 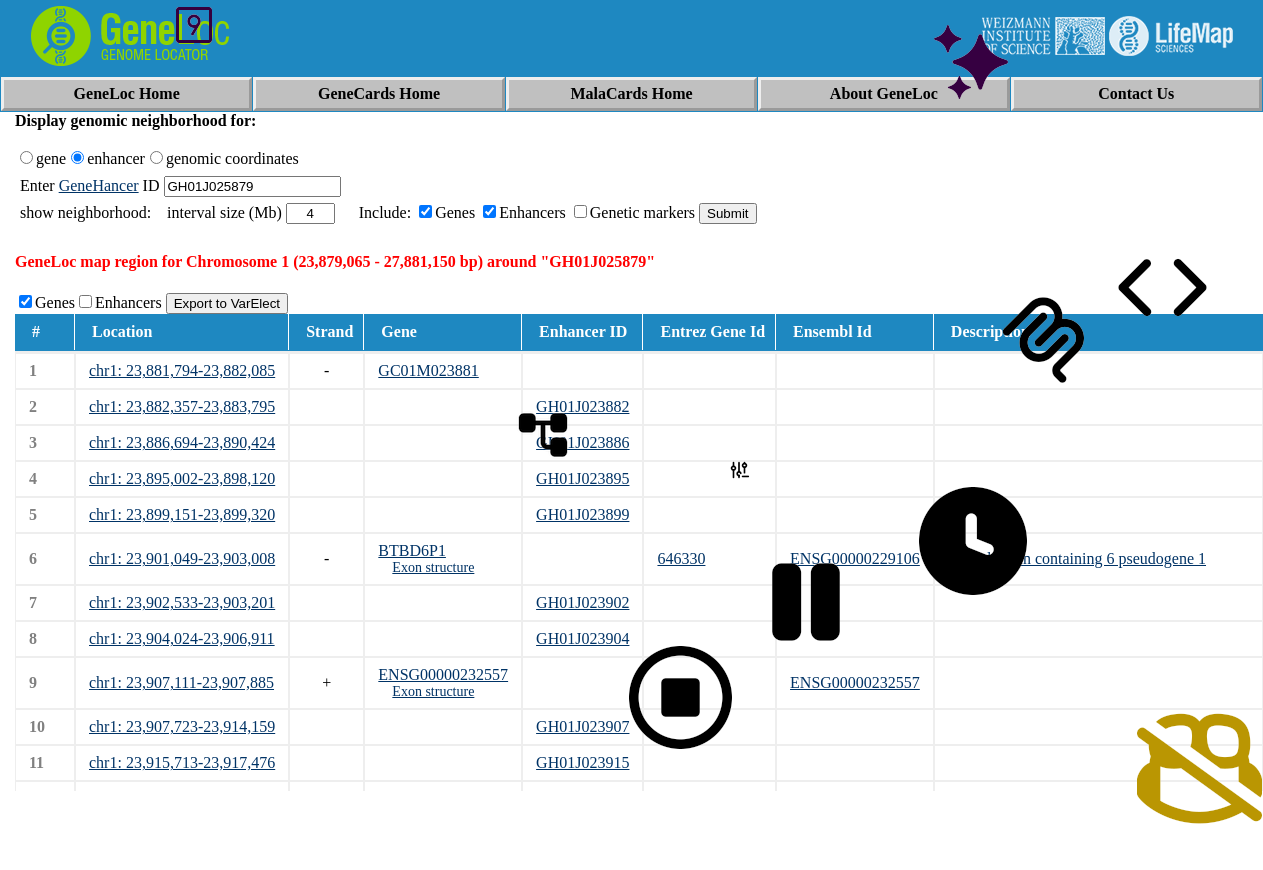 I want to click on access model context protocol settings, so click(x=1043, y=340).